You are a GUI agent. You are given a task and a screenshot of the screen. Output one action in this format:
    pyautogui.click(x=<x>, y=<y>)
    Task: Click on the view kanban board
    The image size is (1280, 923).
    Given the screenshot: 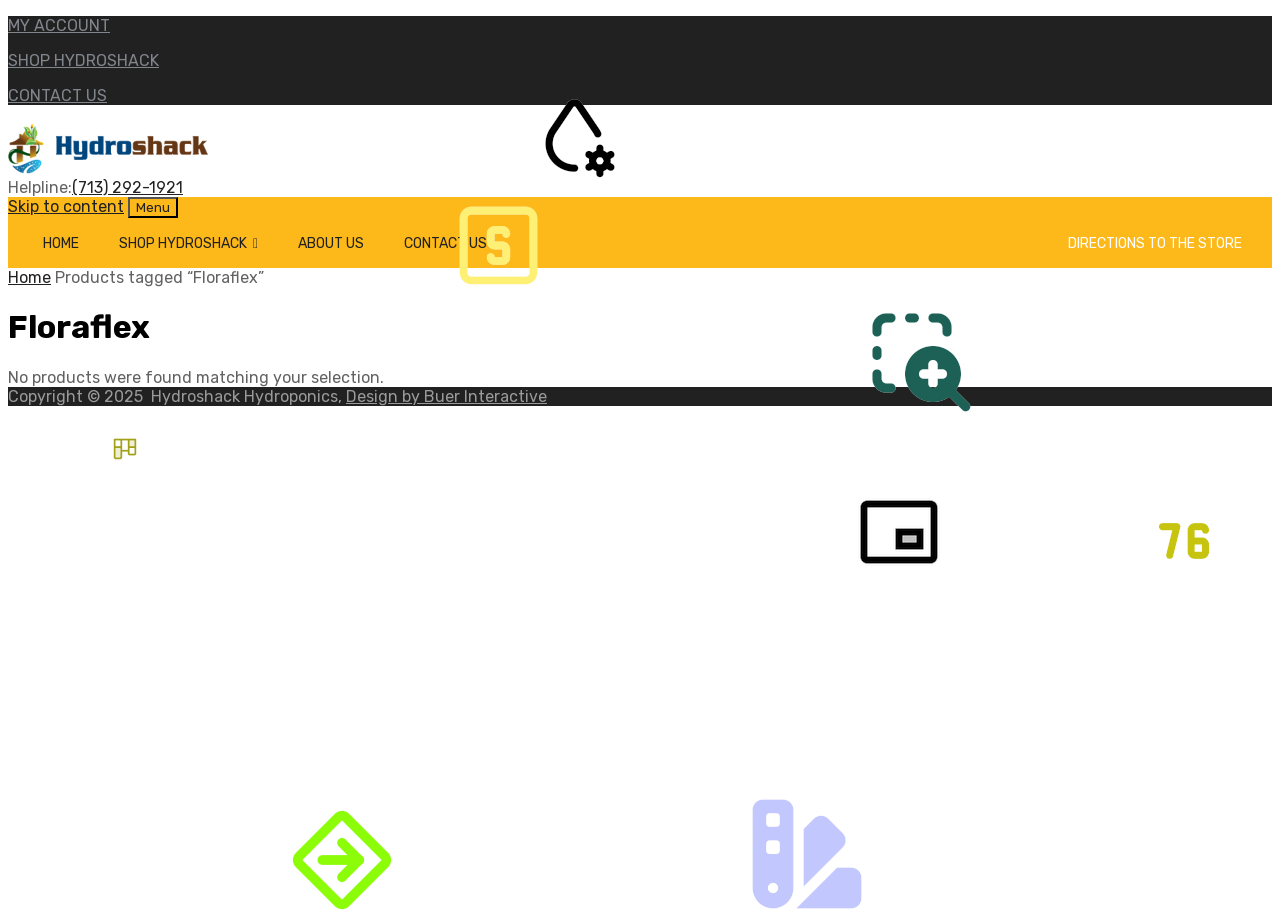 What is the action you would take?
    pyautogui.click(x=125, y=448)
    